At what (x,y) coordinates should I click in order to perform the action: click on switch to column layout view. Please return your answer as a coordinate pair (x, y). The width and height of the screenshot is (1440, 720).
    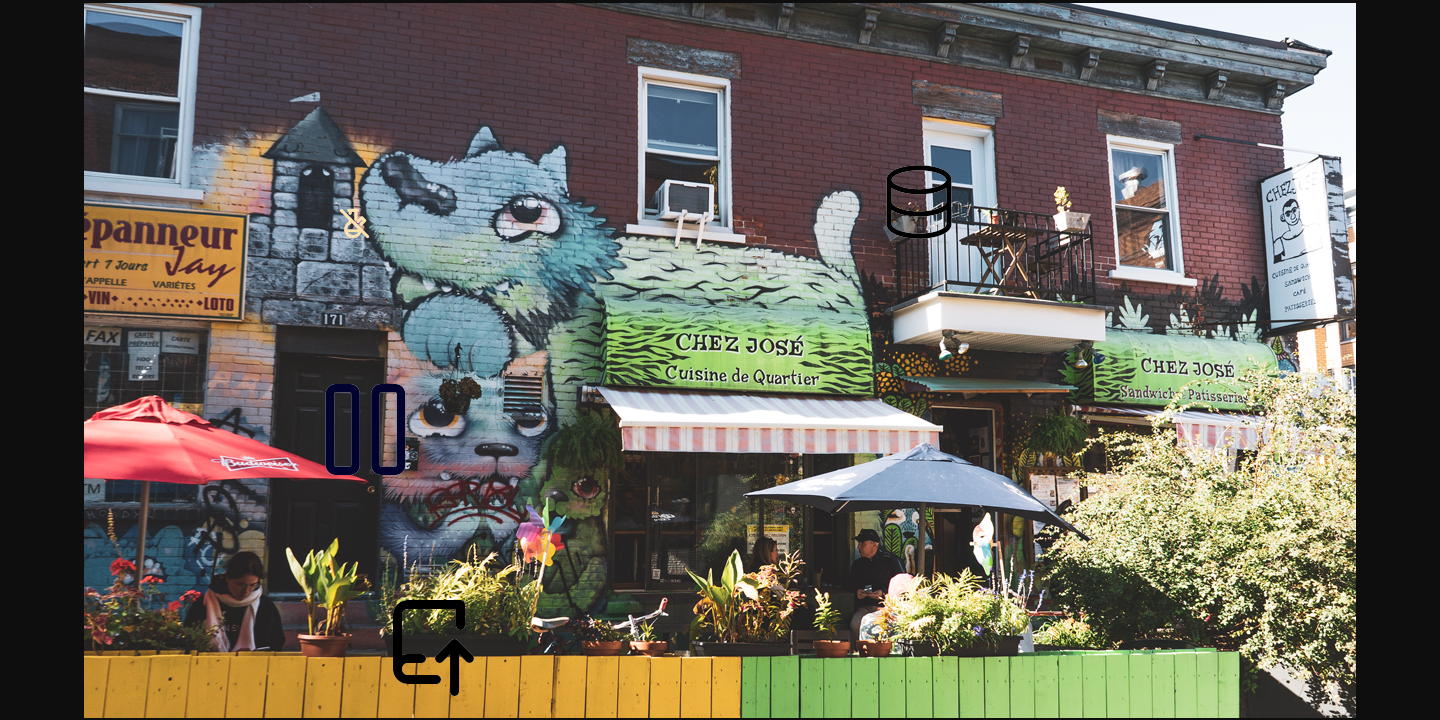
    Looking at the image, I should click on (365, 429).